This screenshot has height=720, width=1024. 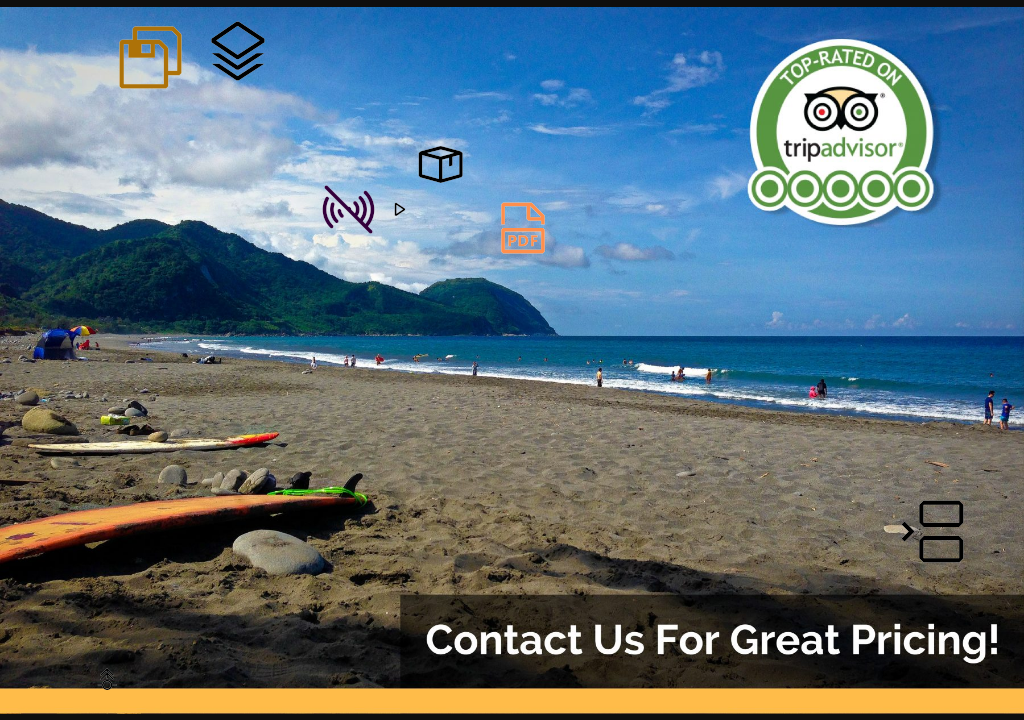 I want to click on toggle layer visibility in editor, so click(x=238, y=51).